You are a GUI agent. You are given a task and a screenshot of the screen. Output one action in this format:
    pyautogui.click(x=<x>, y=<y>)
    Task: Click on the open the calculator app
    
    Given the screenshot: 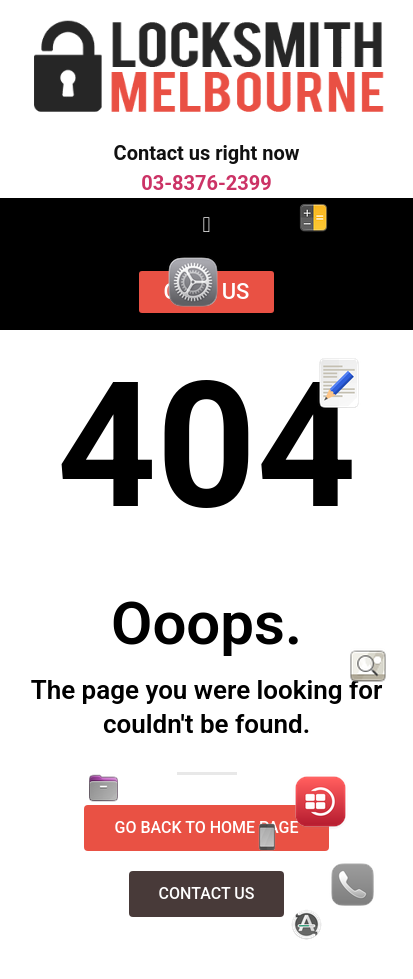 What is the action you would take?
    pyautogui.click(x=313, y=217)
    